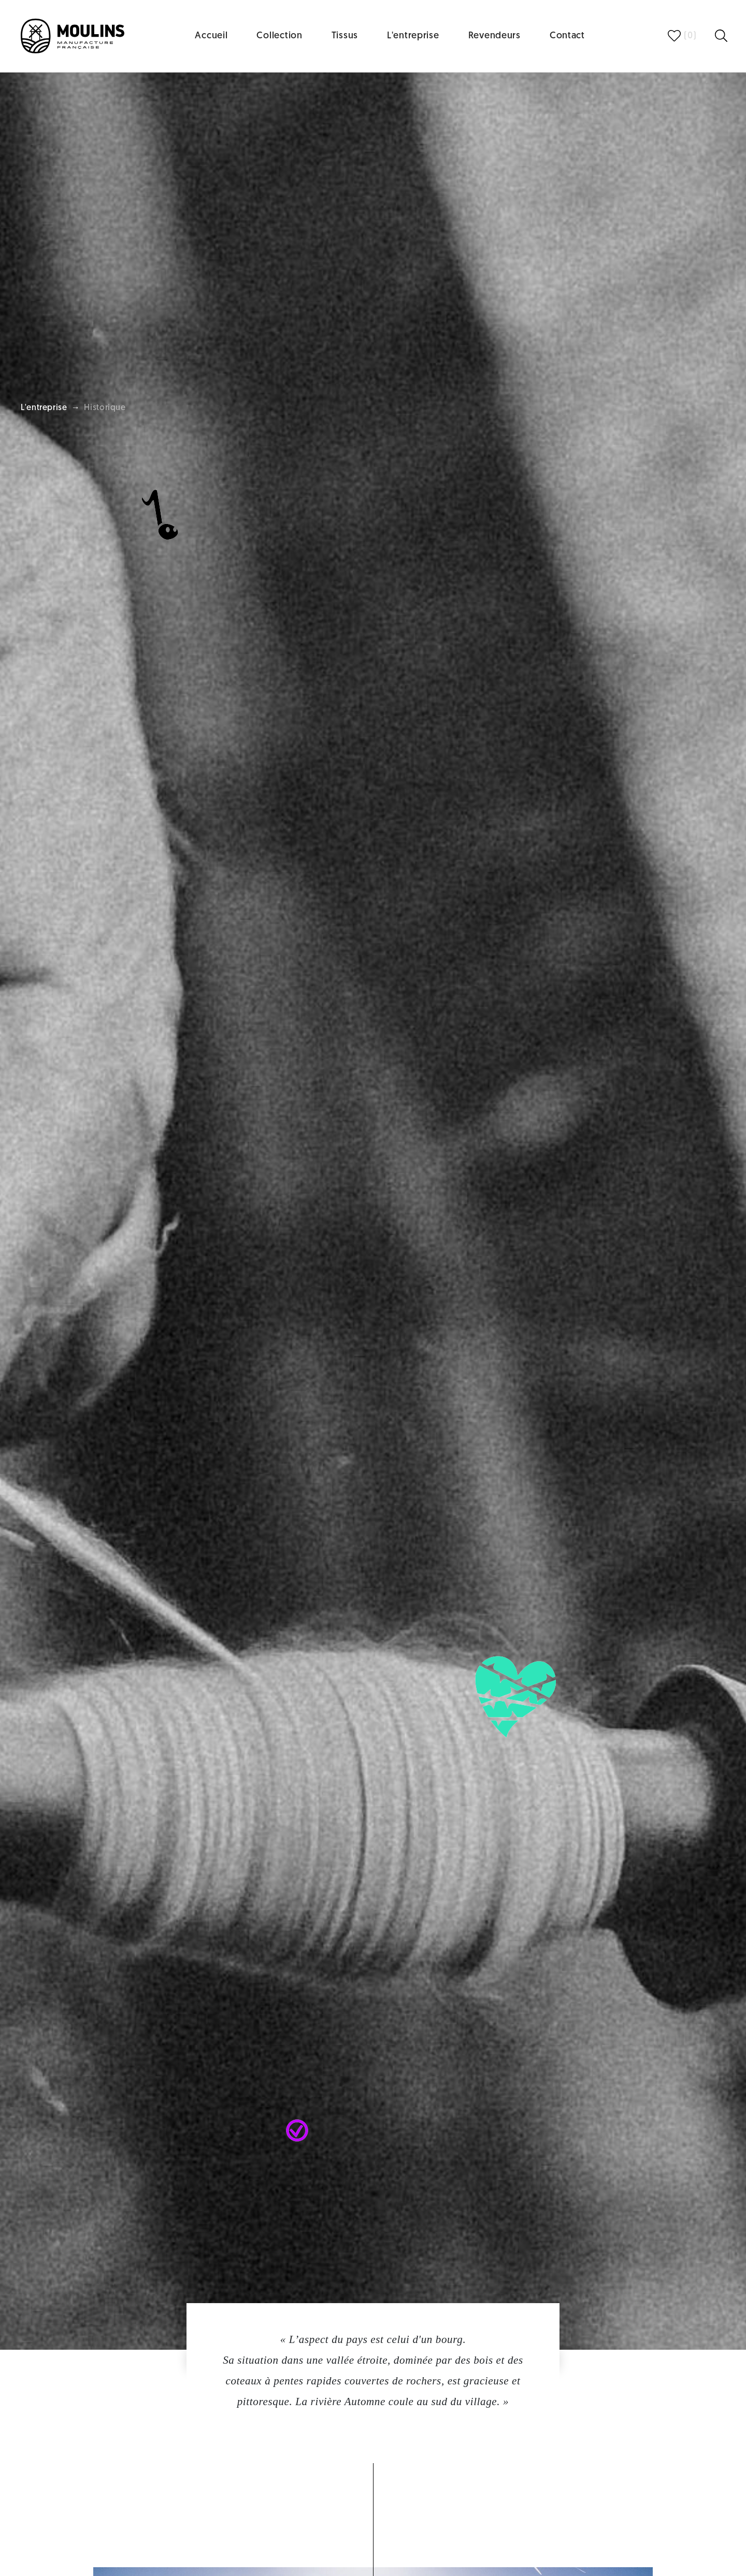  I want to click on access otamatone or novelty instrument sounds, so click(161, 514).